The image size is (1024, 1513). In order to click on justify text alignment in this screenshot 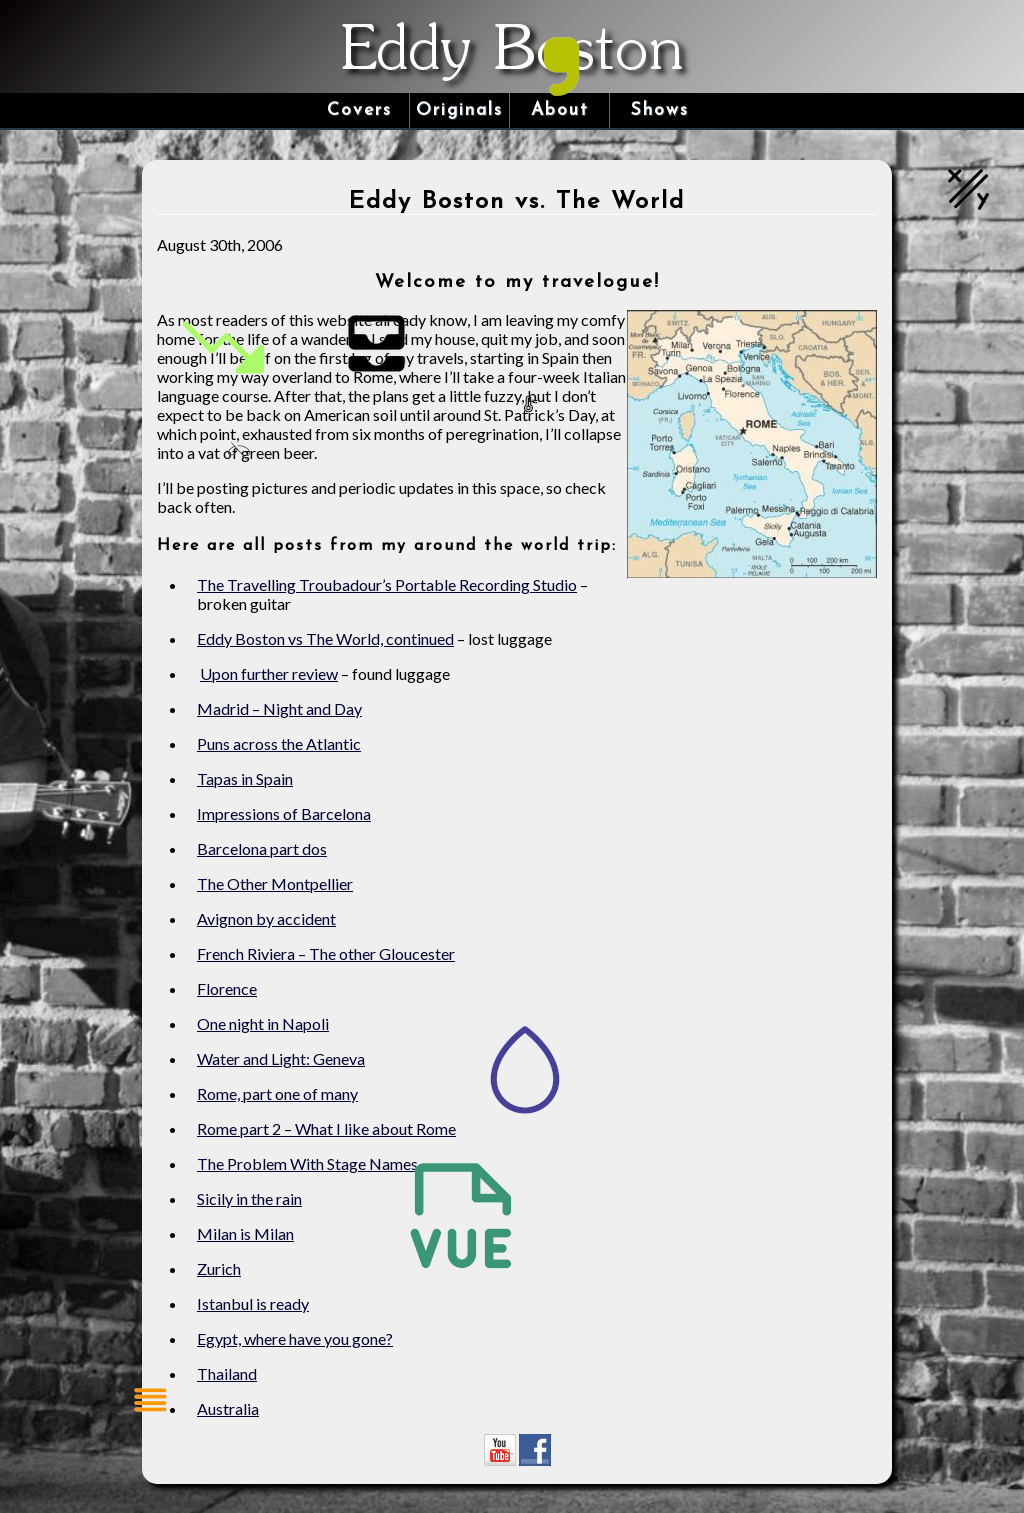, I will do `click(150, 1400)`.